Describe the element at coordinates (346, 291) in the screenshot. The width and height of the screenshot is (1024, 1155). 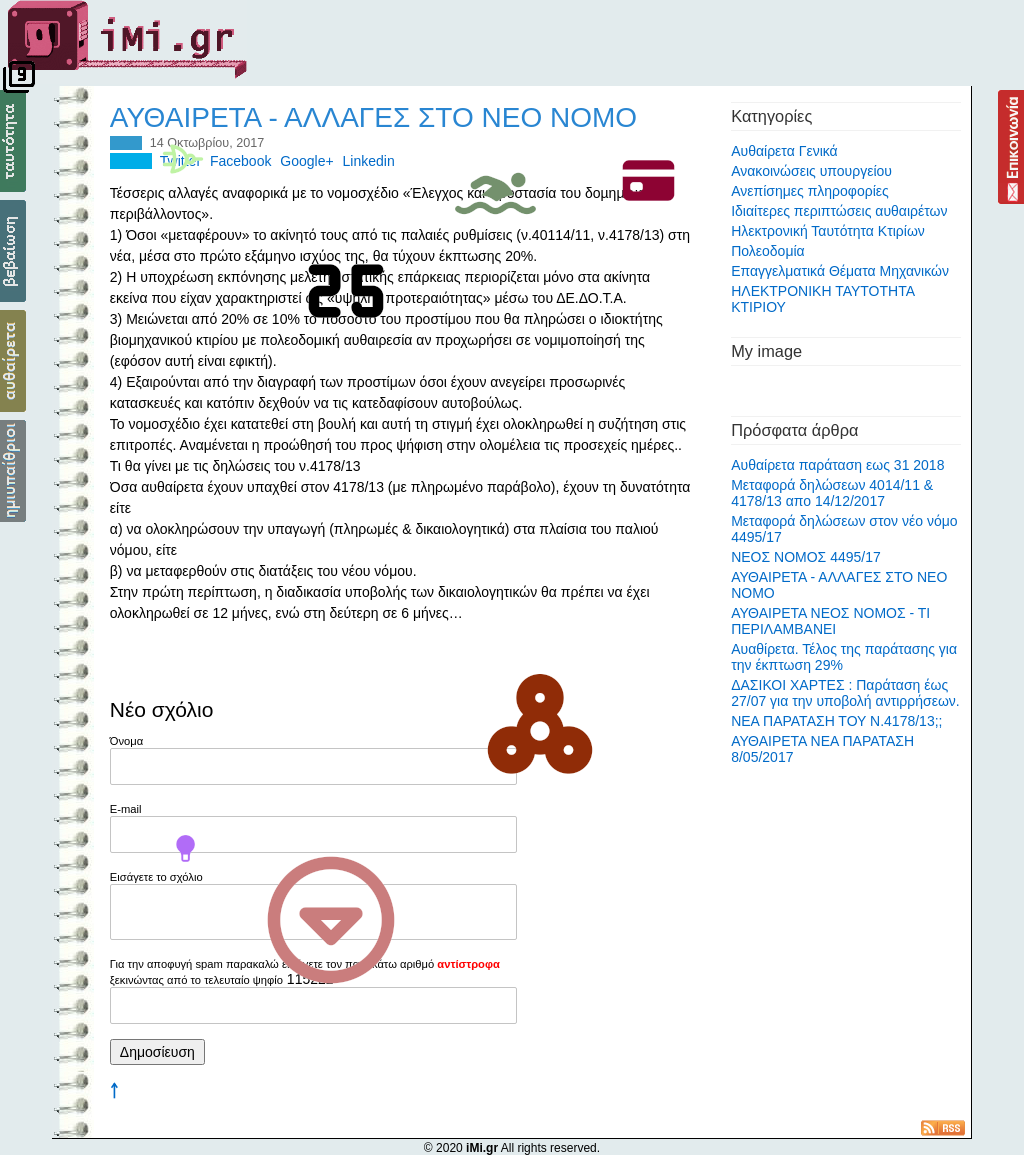
I see `indicates 25 items or notifications` at that location.